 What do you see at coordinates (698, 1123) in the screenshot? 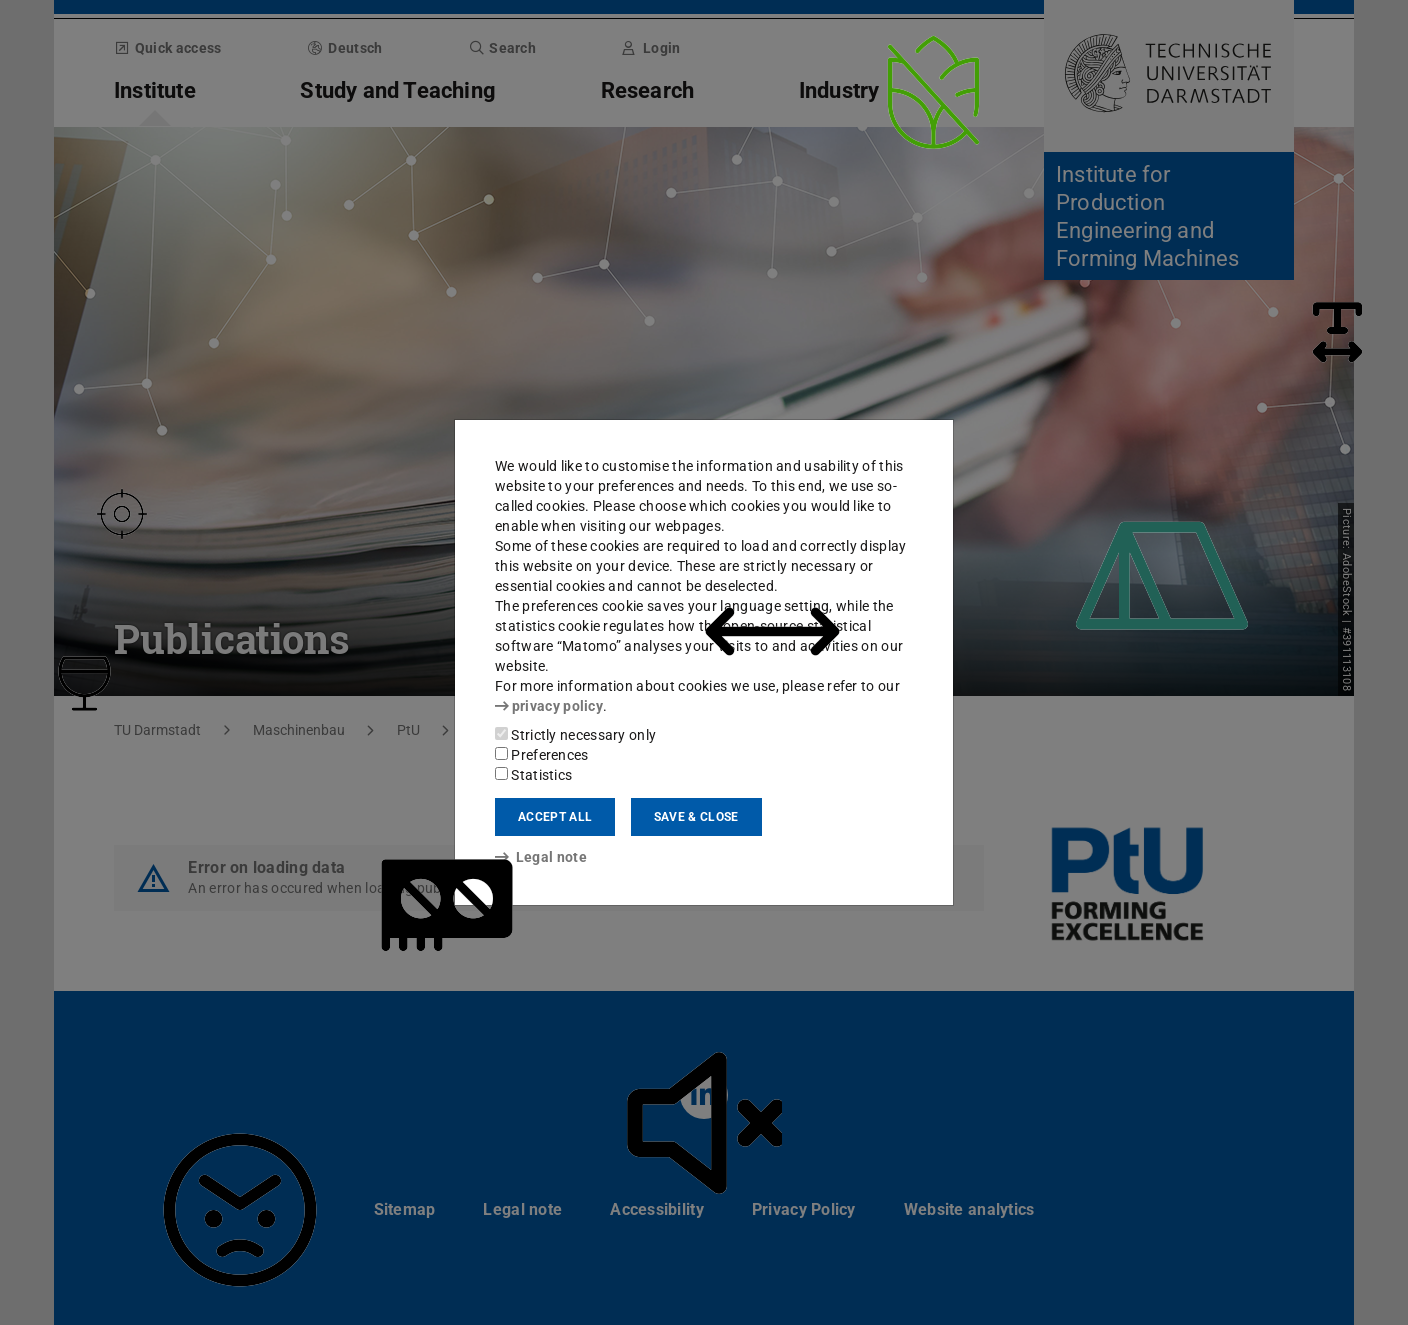
I see `mute audio` at bounding box center [698, 1123].